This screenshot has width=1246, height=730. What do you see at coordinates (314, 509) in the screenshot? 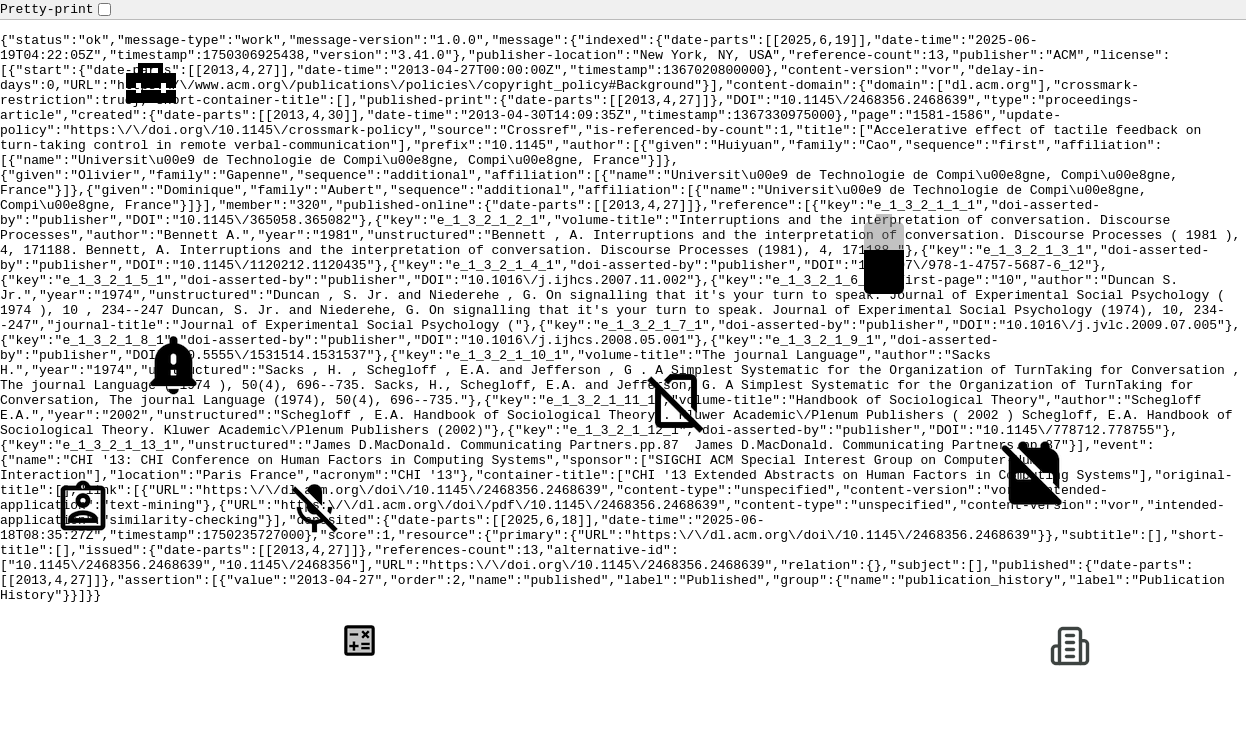
I see `mute your microphone` at bounding box center [314, 509].